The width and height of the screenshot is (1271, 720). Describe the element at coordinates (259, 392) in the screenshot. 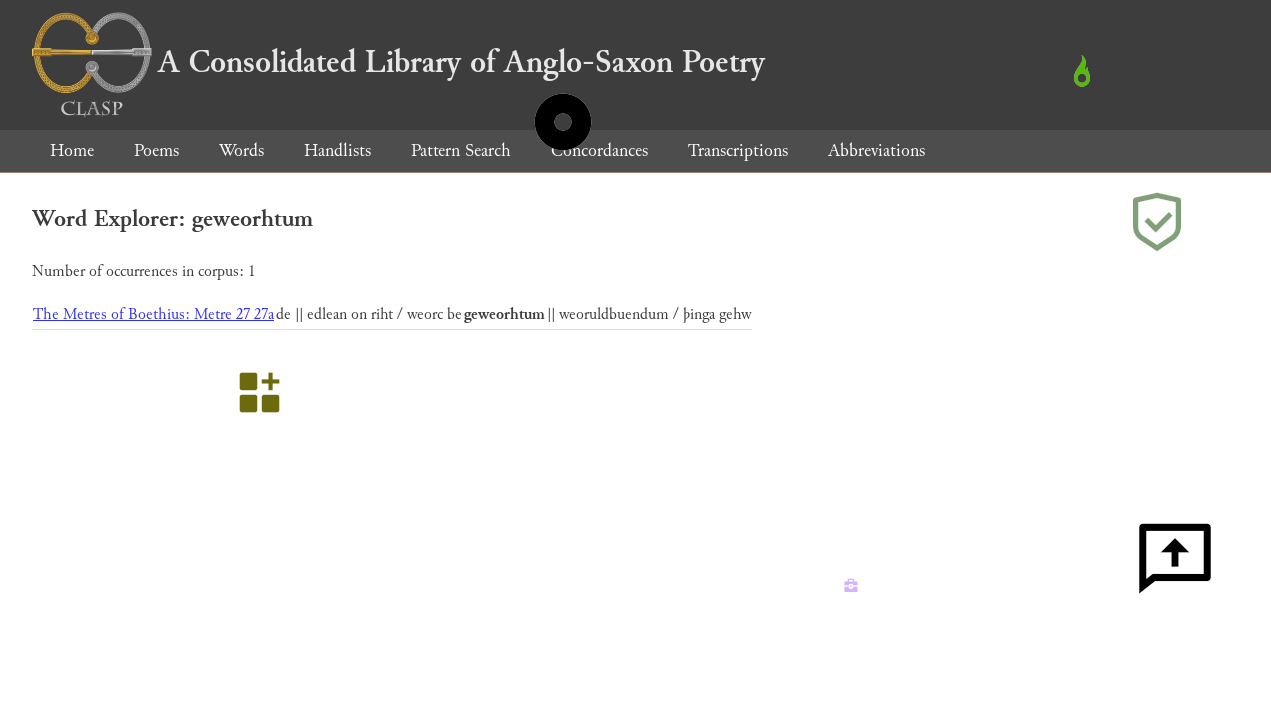

I see `add a new function or module` at that location.